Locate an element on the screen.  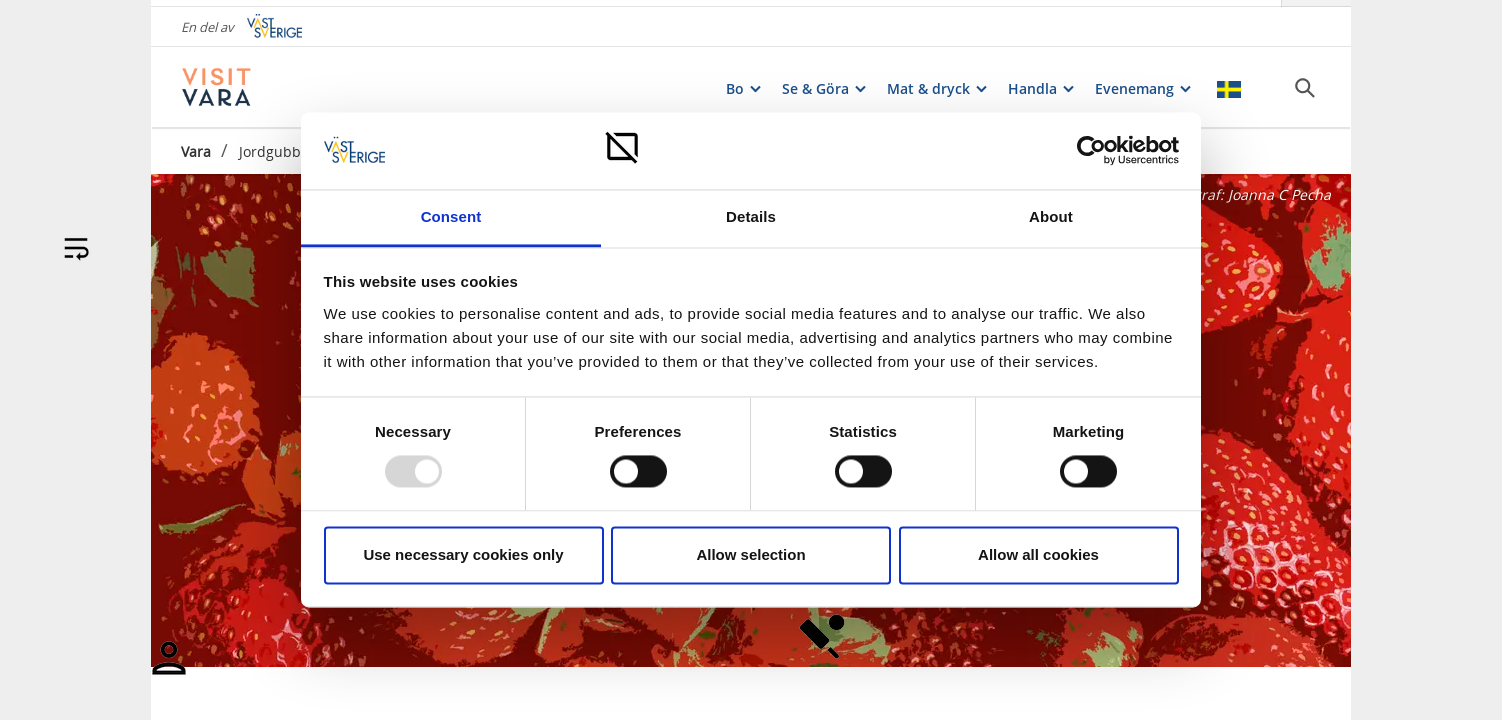
indicates browser not supported for this feature is located at coordinates (622, 146).